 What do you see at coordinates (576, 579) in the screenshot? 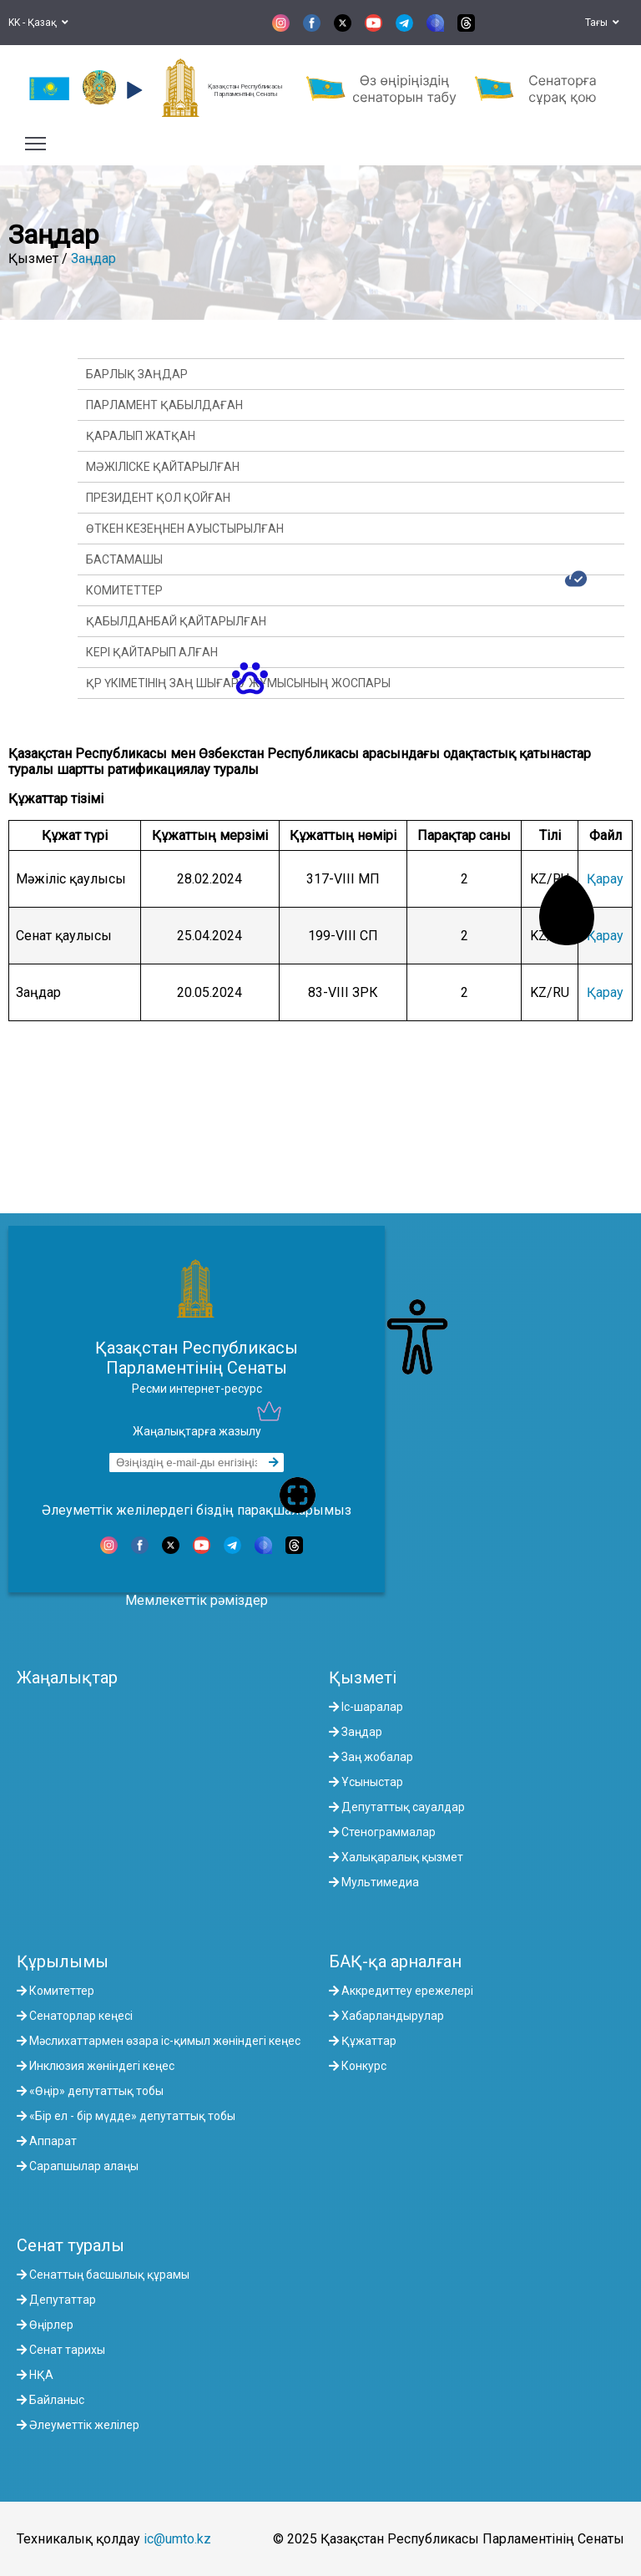
I see `file successfully uploaded to cloud storage` at bounding box center [576, 579].